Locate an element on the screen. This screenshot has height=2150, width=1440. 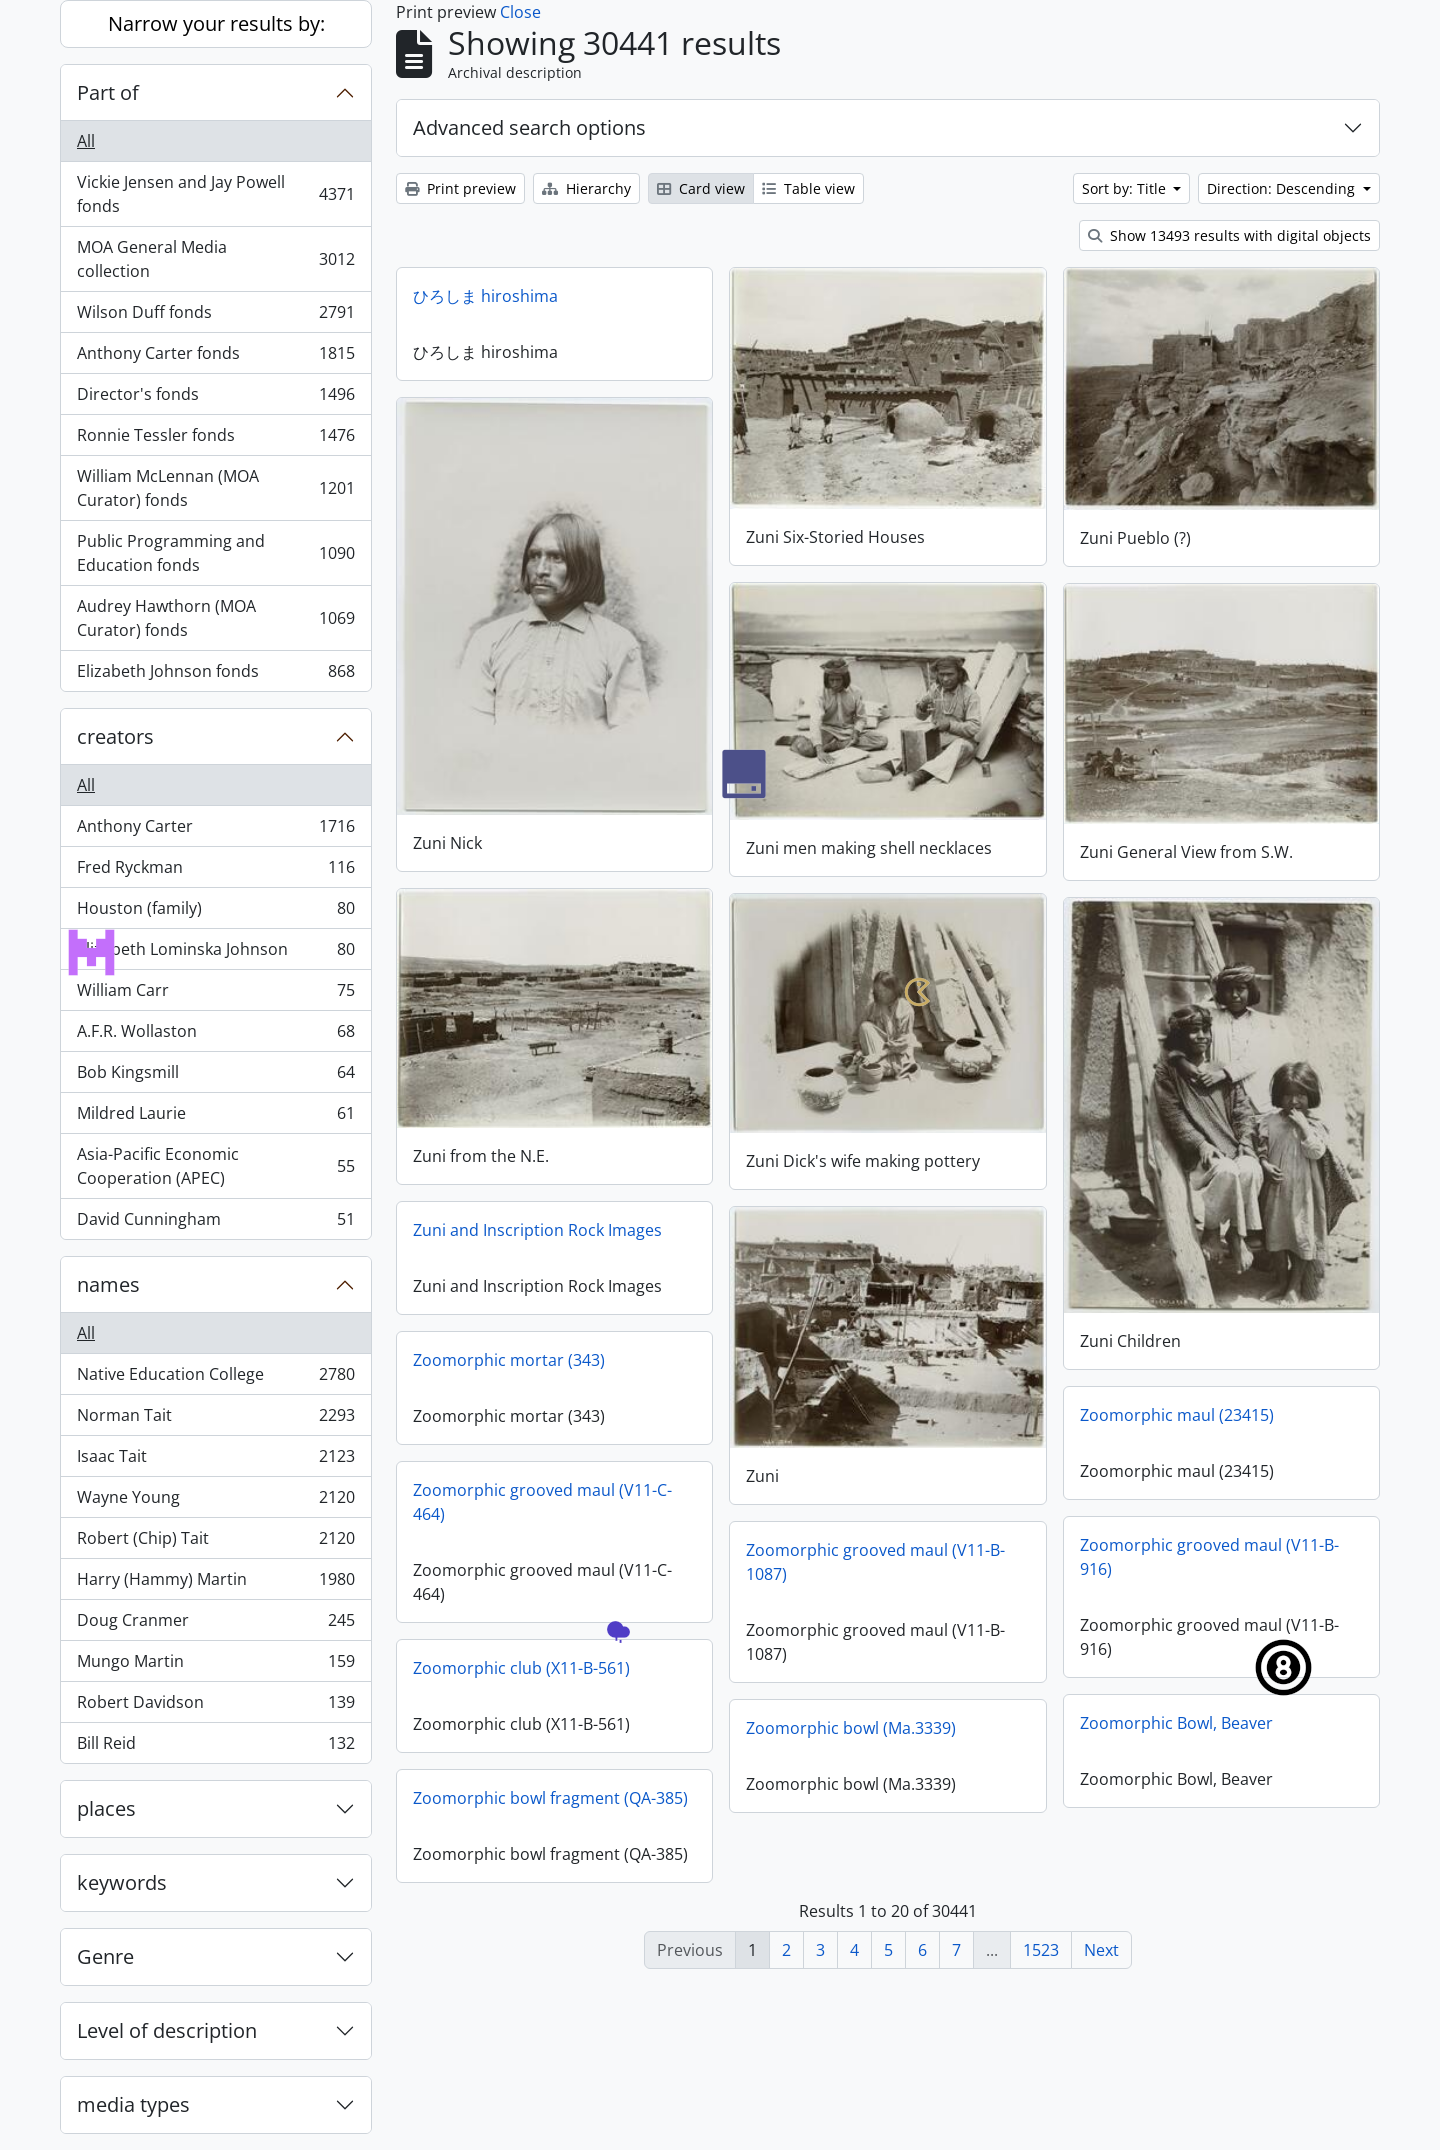
open games or gaming section is located at coordinates (919, 992).